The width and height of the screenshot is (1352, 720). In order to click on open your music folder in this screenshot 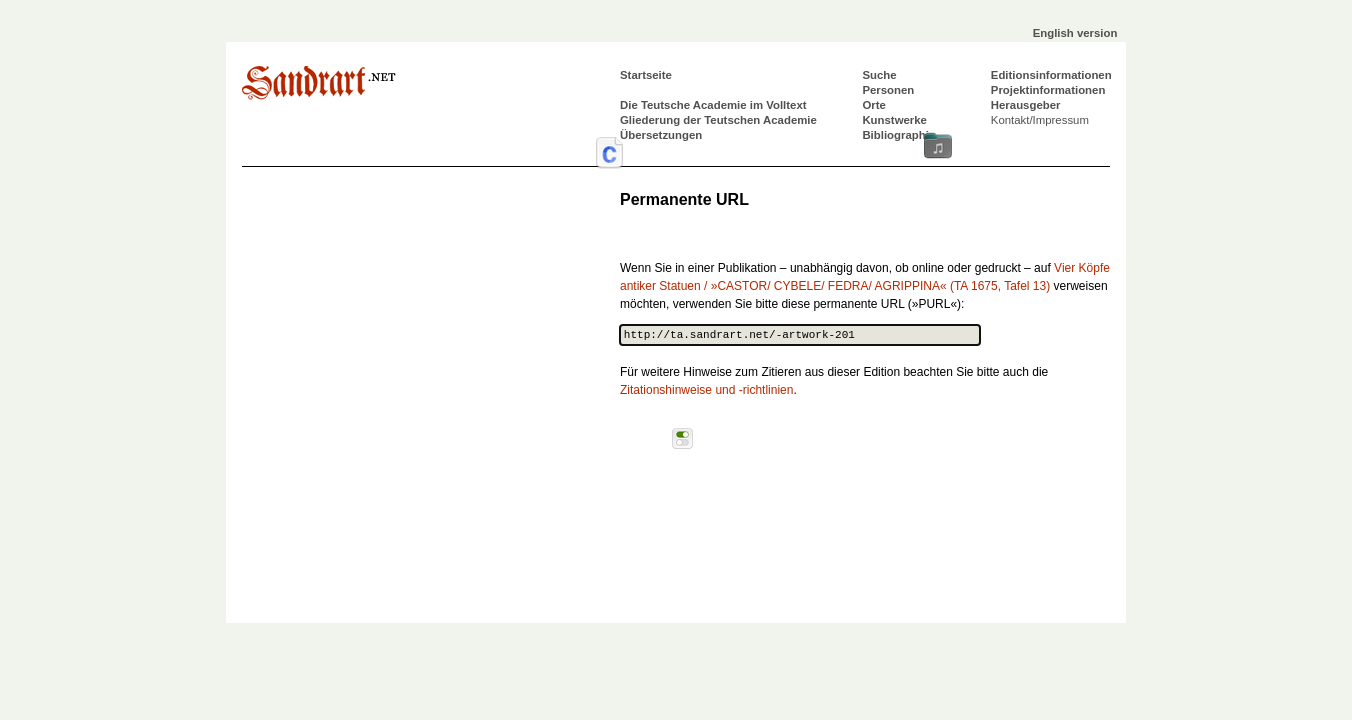, I will do `click(938, 145)`.